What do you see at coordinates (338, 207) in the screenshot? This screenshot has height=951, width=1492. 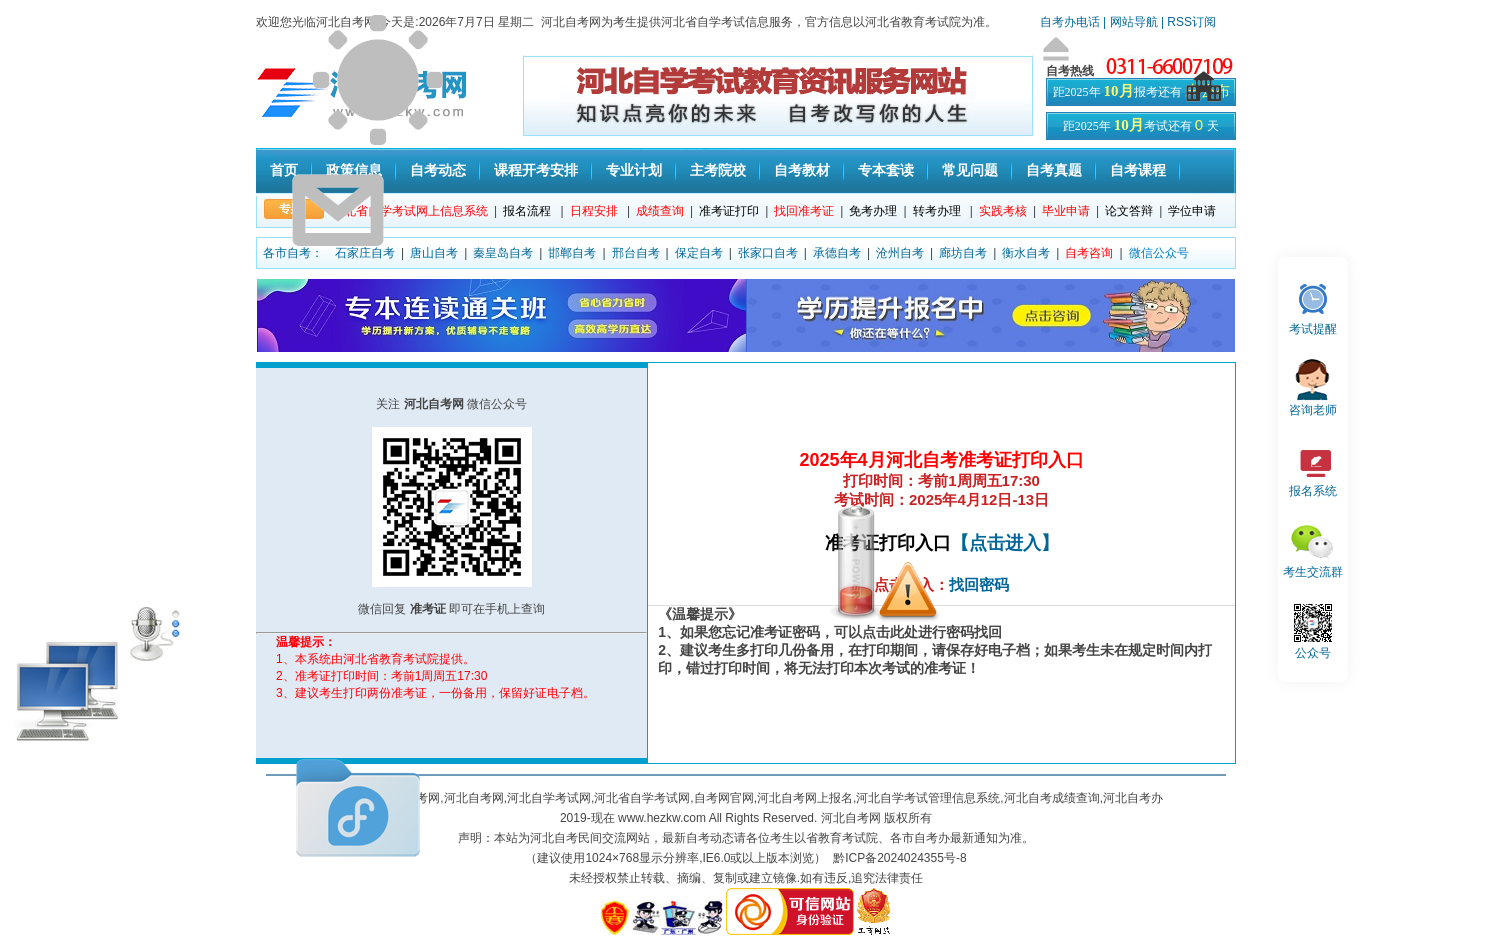 I see `indicates unread email in your inbox` at bounding box center [338, 207].